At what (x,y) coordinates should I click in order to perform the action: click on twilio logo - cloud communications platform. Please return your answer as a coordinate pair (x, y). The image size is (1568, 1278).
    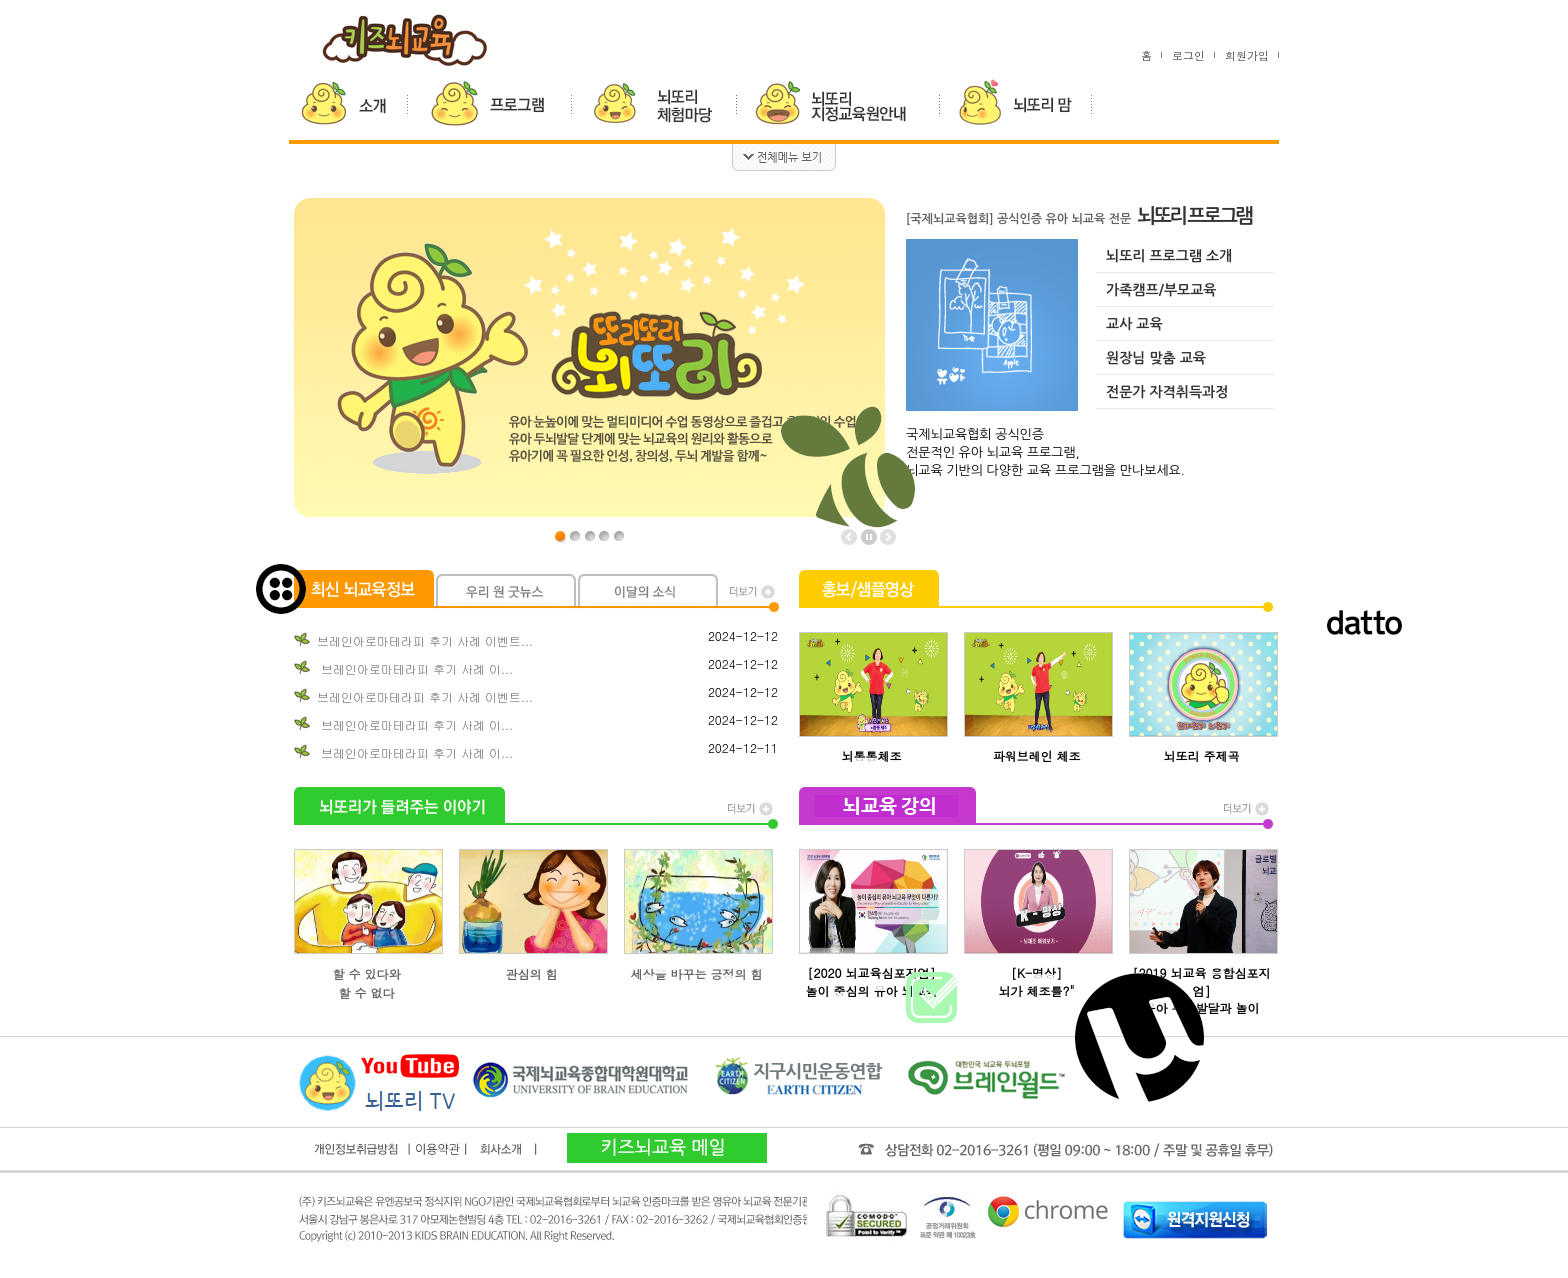
    Looking at the image, I should click on (281, 589).